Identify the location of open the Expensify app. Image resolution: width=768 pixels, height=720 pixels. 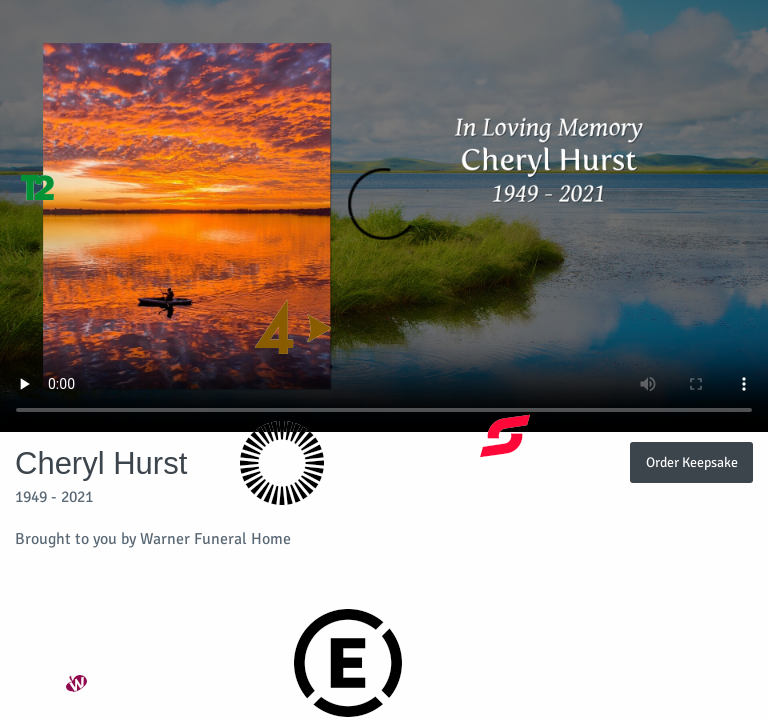
(348, 663).